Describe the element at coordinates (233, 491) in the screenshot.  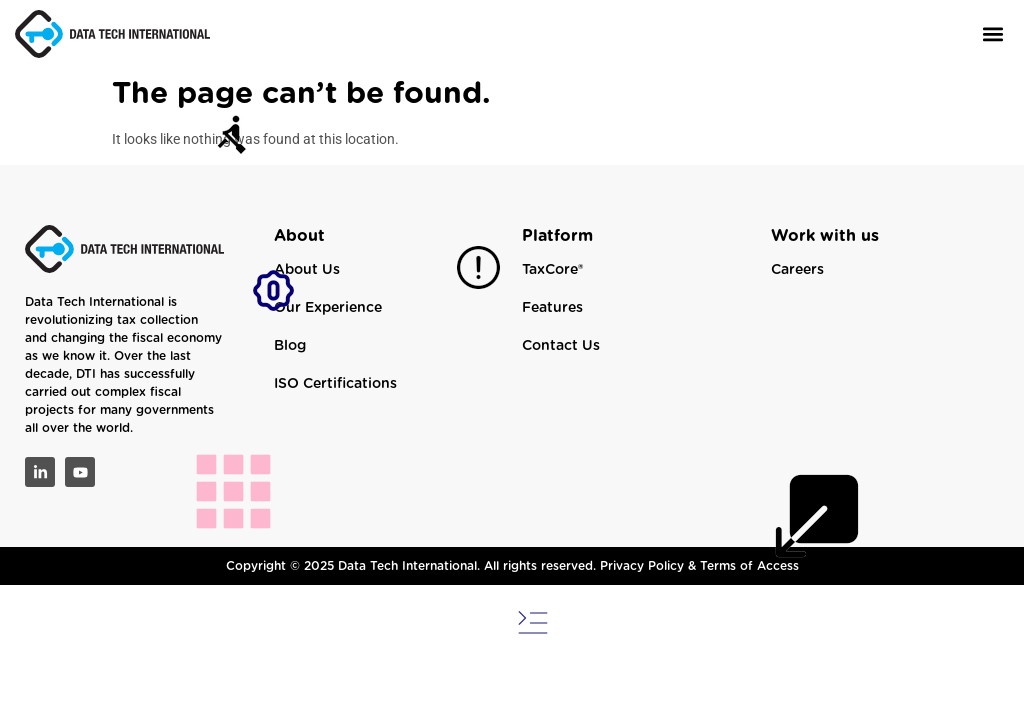
I see `open the app drawer or menu` at that location.